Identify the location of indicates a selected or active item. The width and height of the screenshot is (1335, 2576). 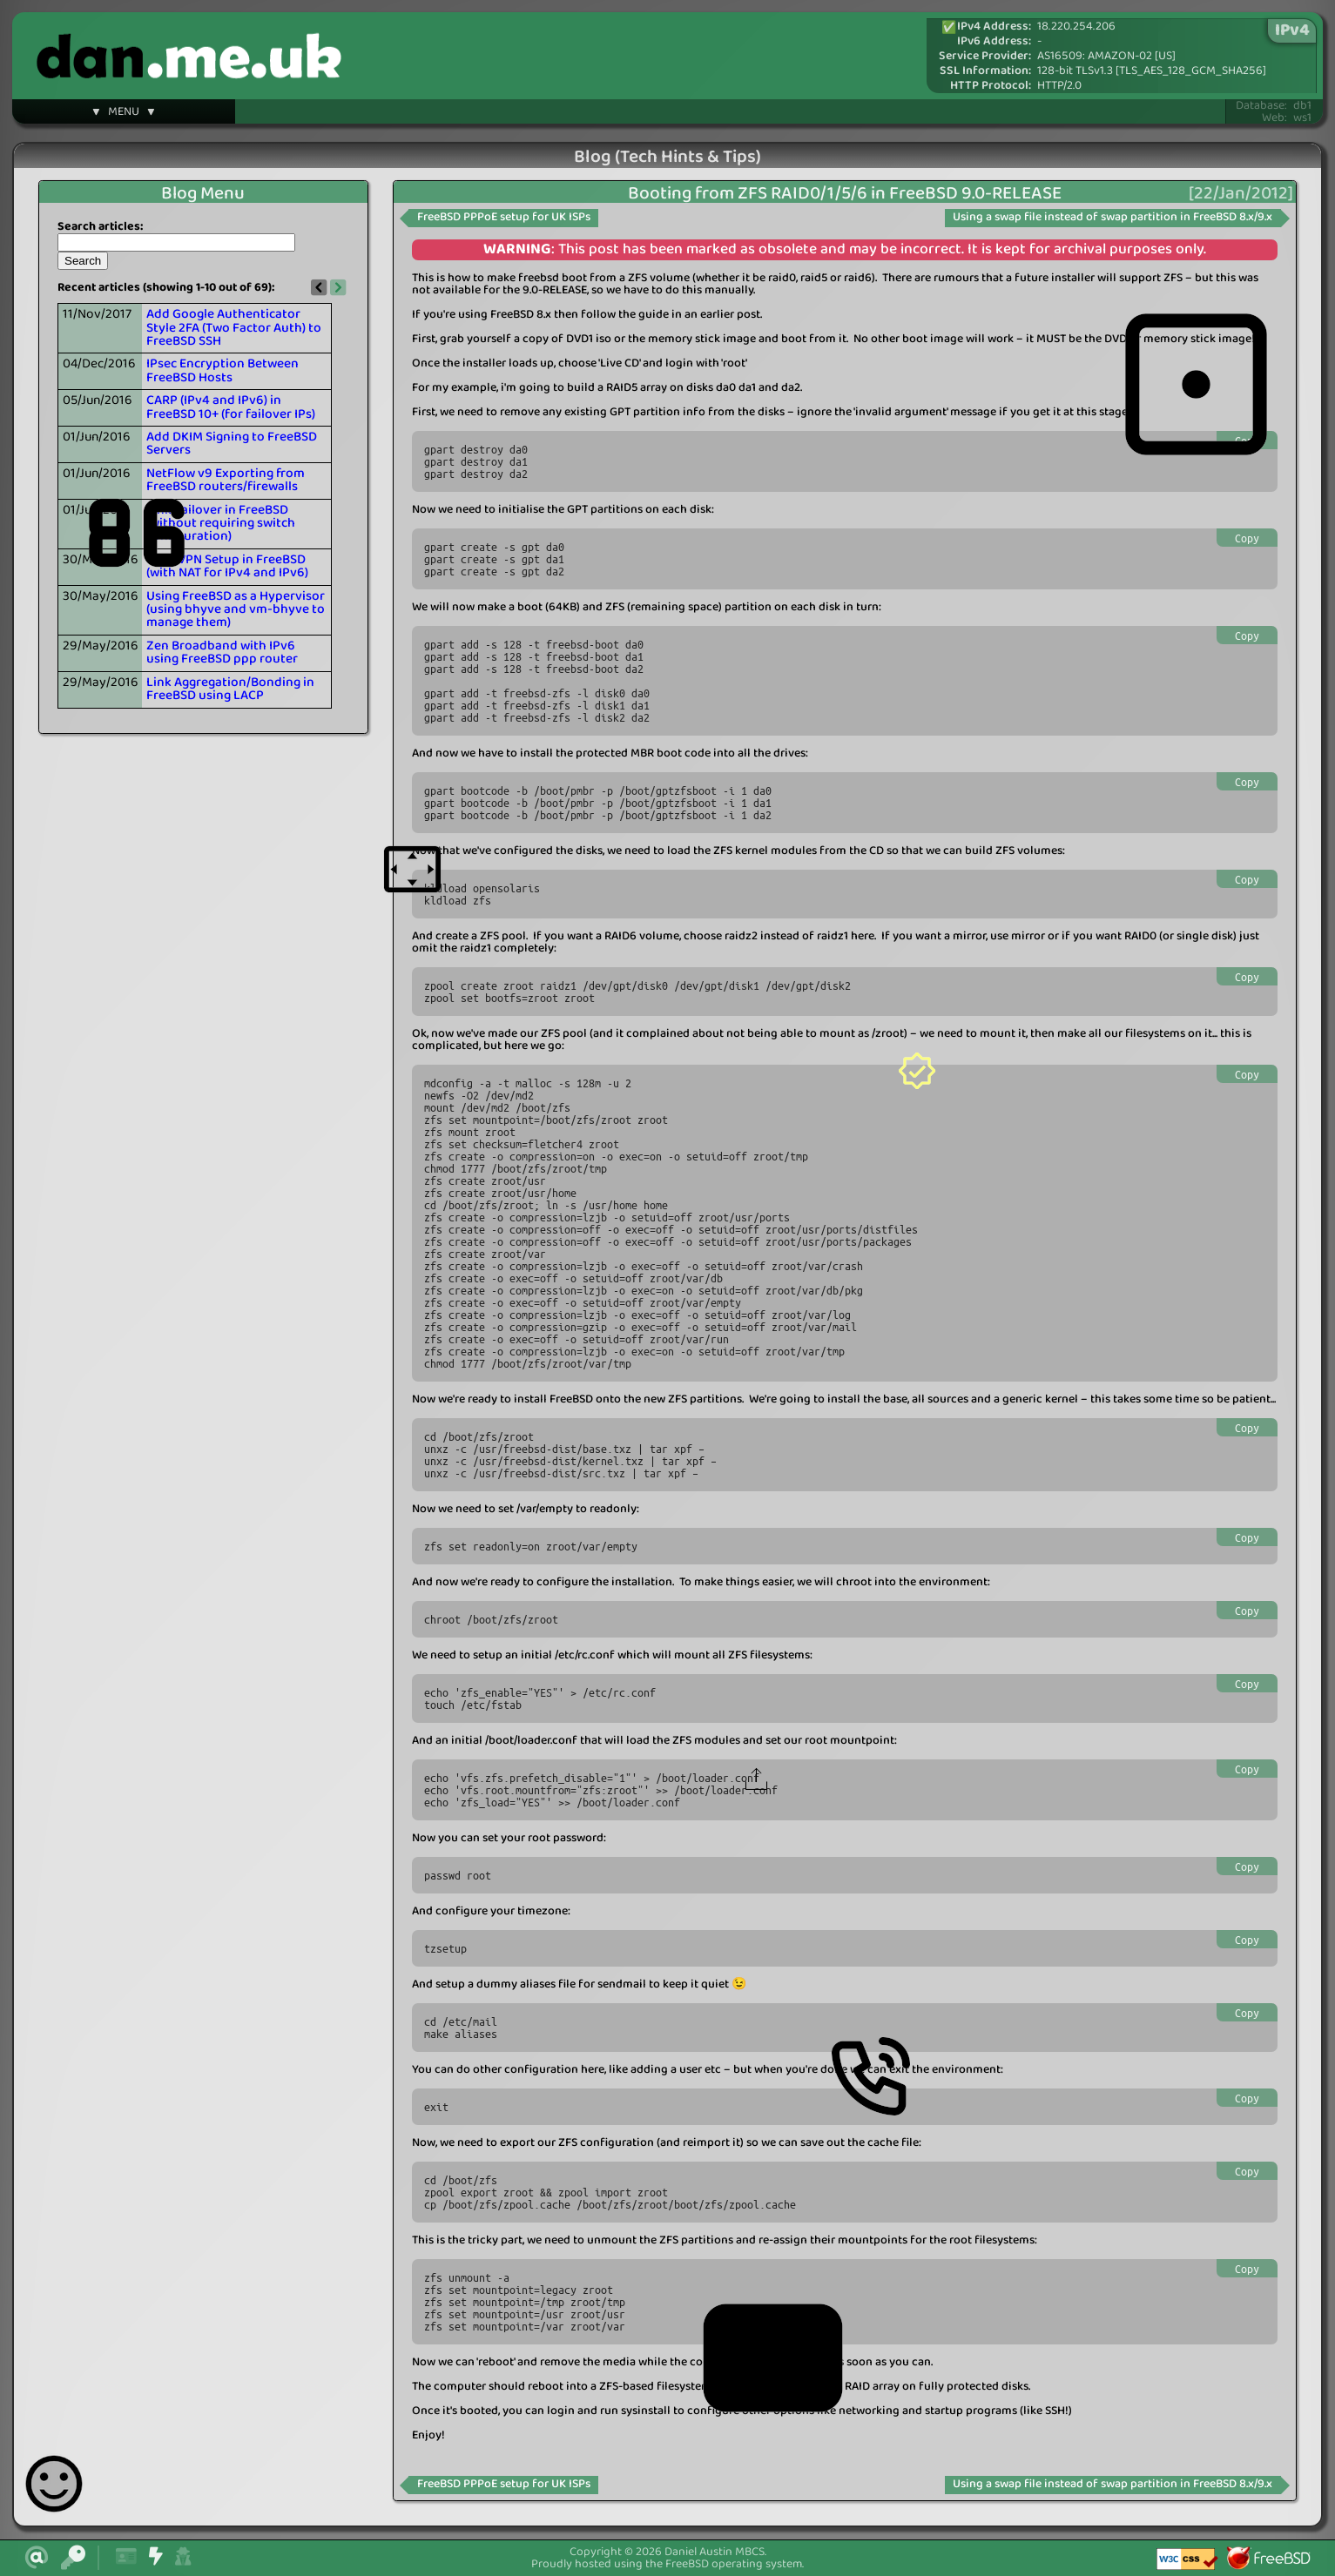
(1196, 384).